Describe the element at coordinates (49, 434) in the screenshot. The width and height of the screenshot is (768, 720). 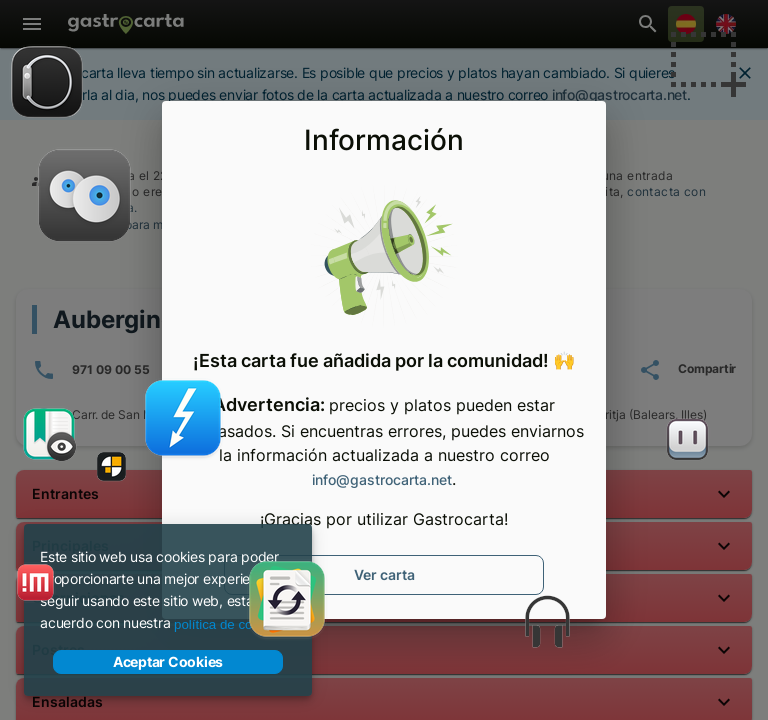
I see `open calibre e-book viewer` at that location.